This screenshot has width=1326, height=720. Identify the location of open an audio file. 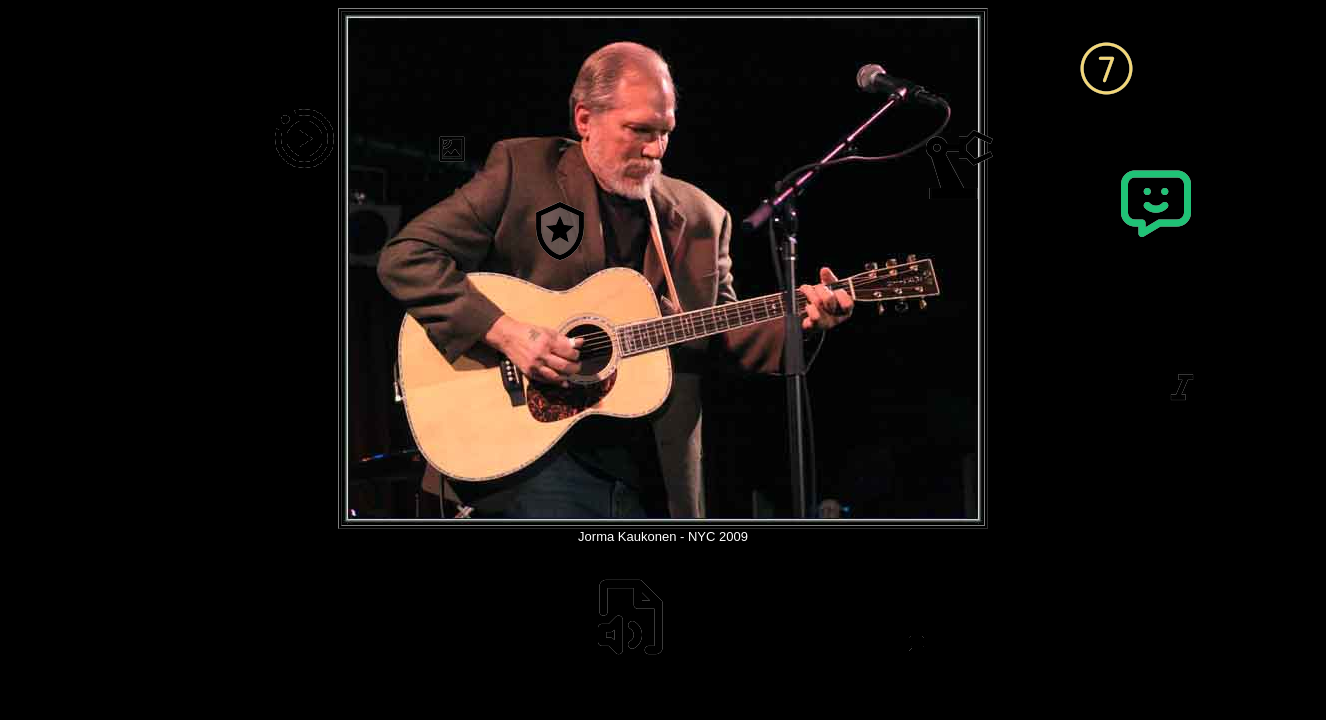
(631, 617).